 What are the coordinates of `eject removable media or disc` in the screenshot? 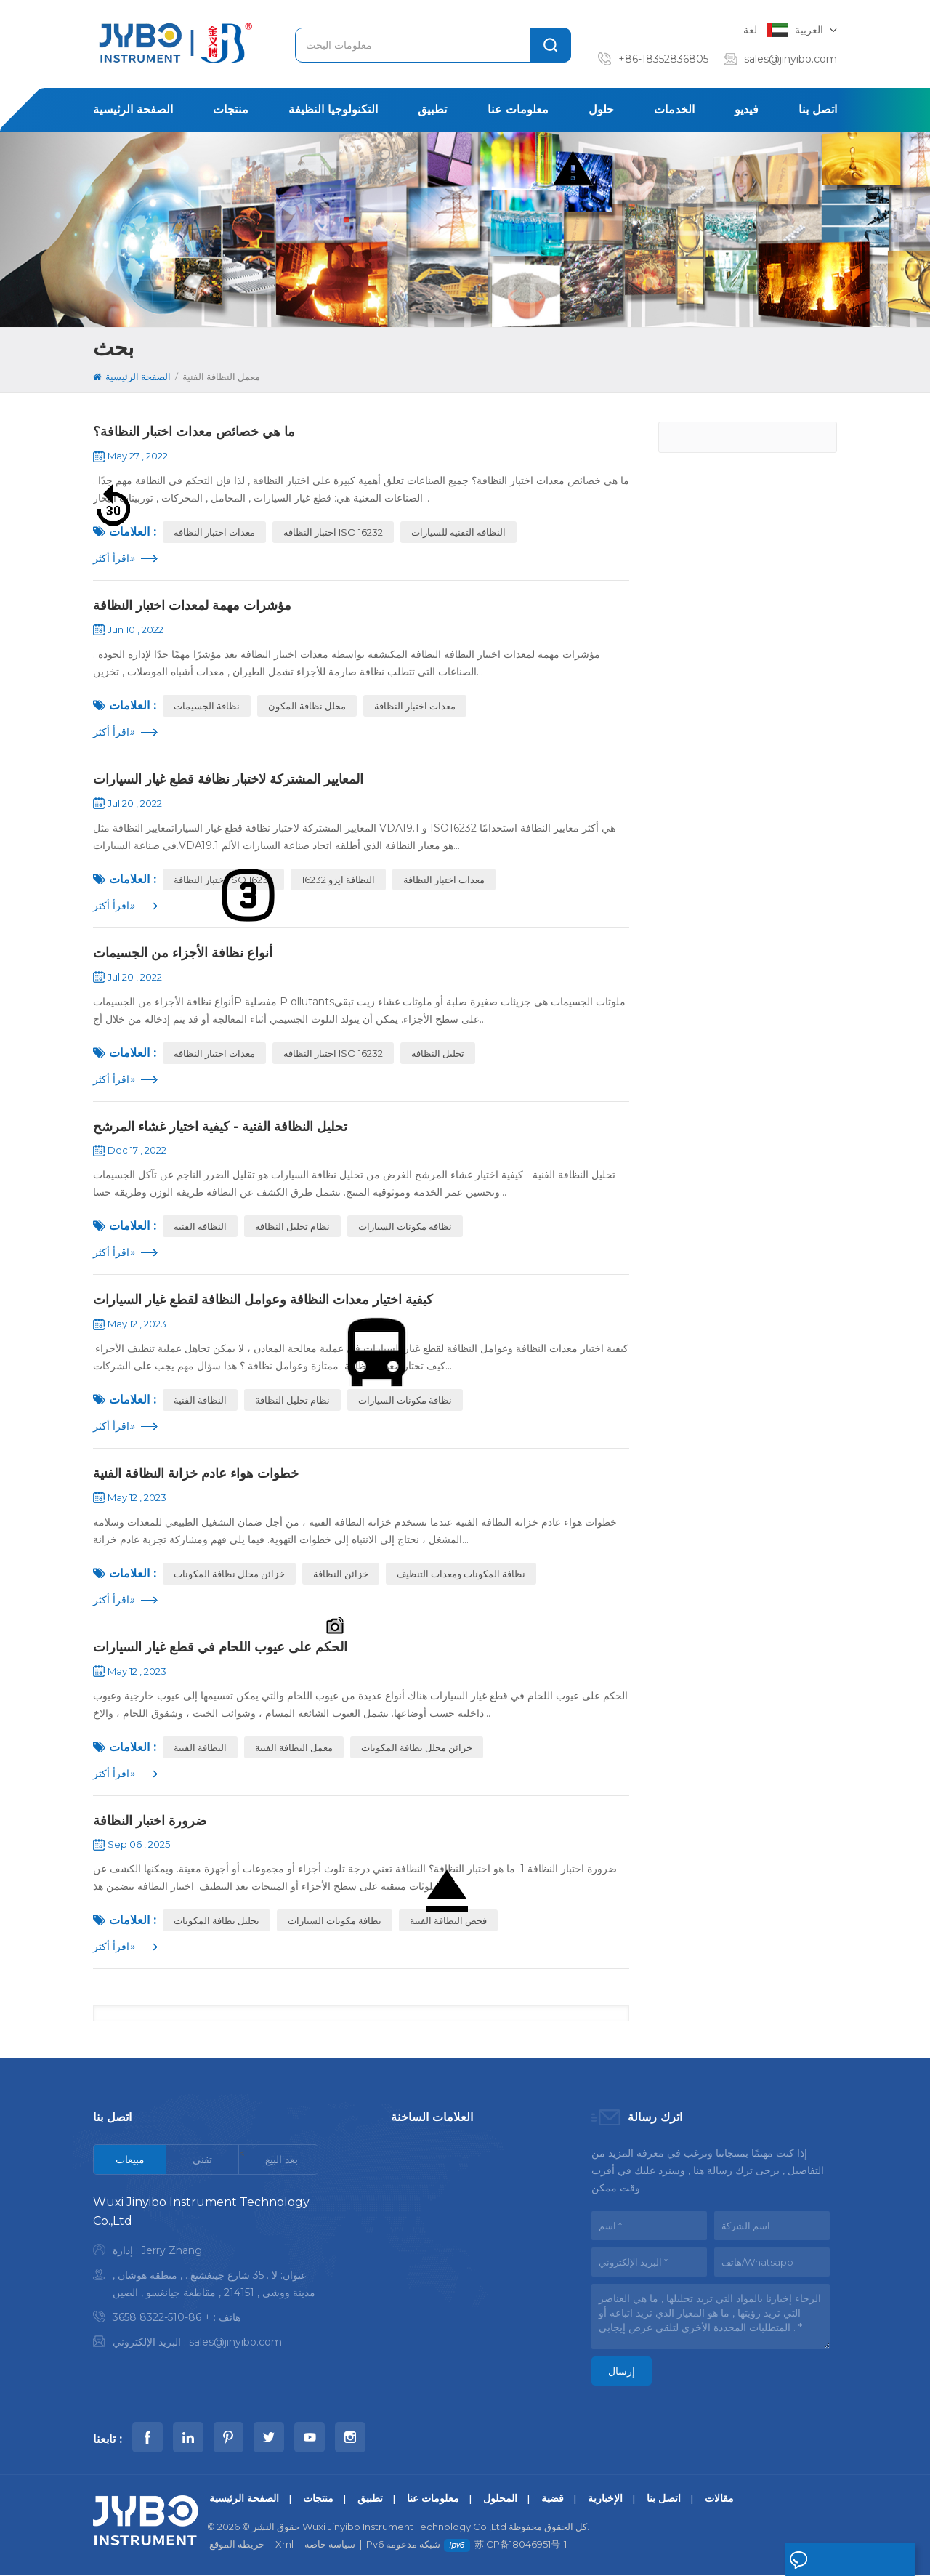 It's located at (447, 1891).